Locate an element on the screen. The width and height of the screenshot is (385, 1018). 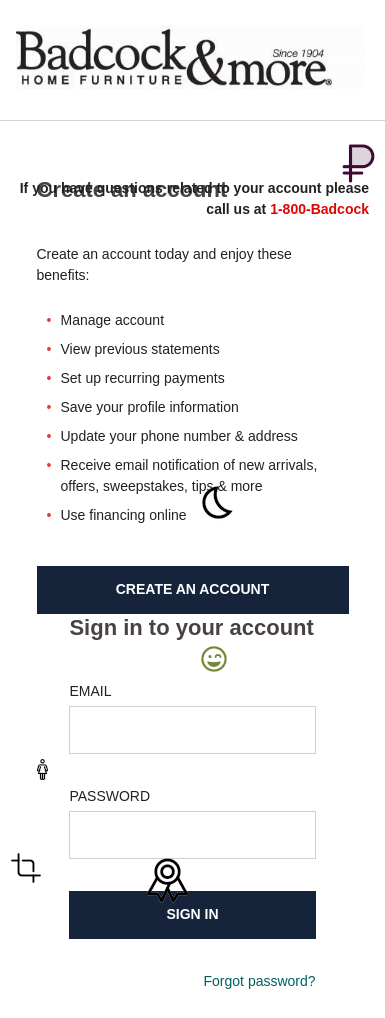
indicates women's restroom or facilities is located at coordinates (42, 769).